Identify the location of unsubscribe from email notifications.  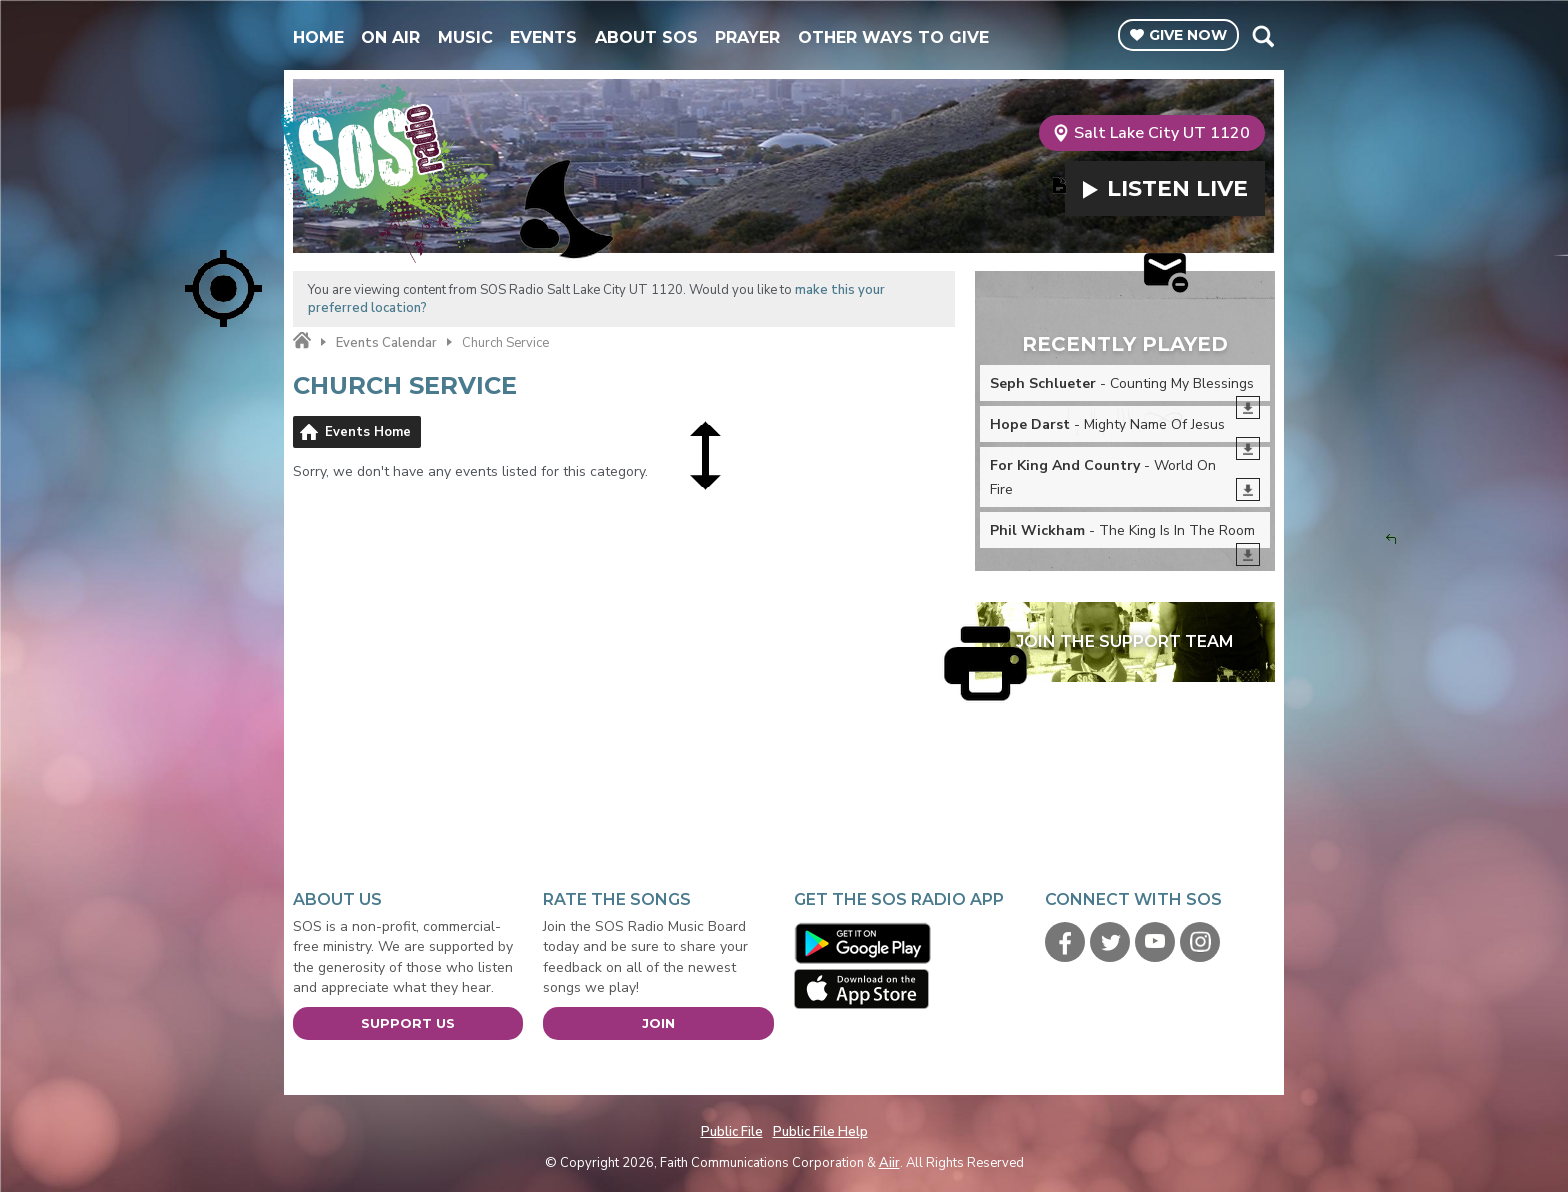
(1165, 274).